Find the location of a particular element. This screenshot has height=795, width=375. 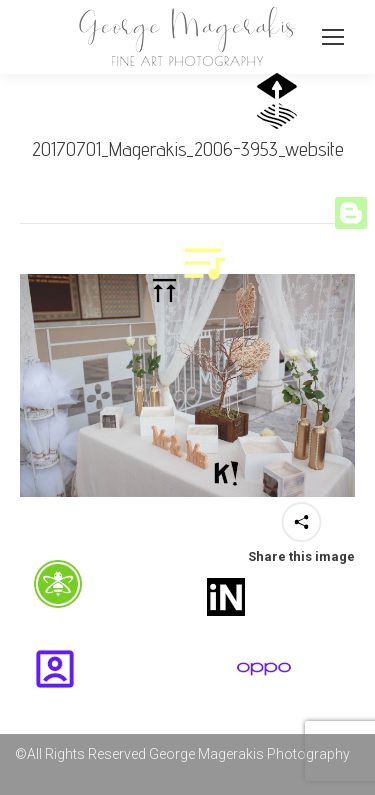

view account profile is located at coordinates (55, 669).